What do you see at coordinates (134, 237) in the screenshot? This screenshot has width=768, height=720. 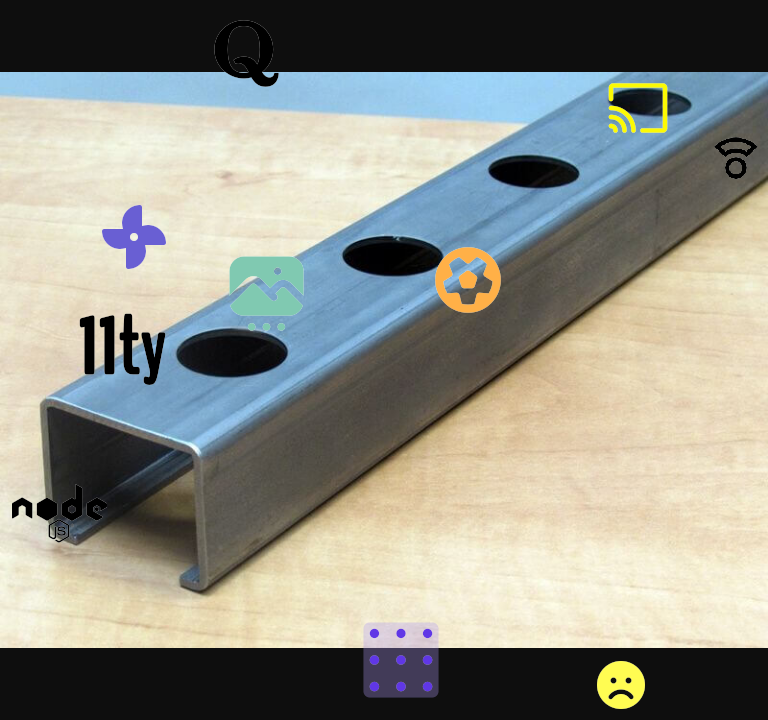 I see `toggle fan or ventilation control` at bounding box center [134, 237].